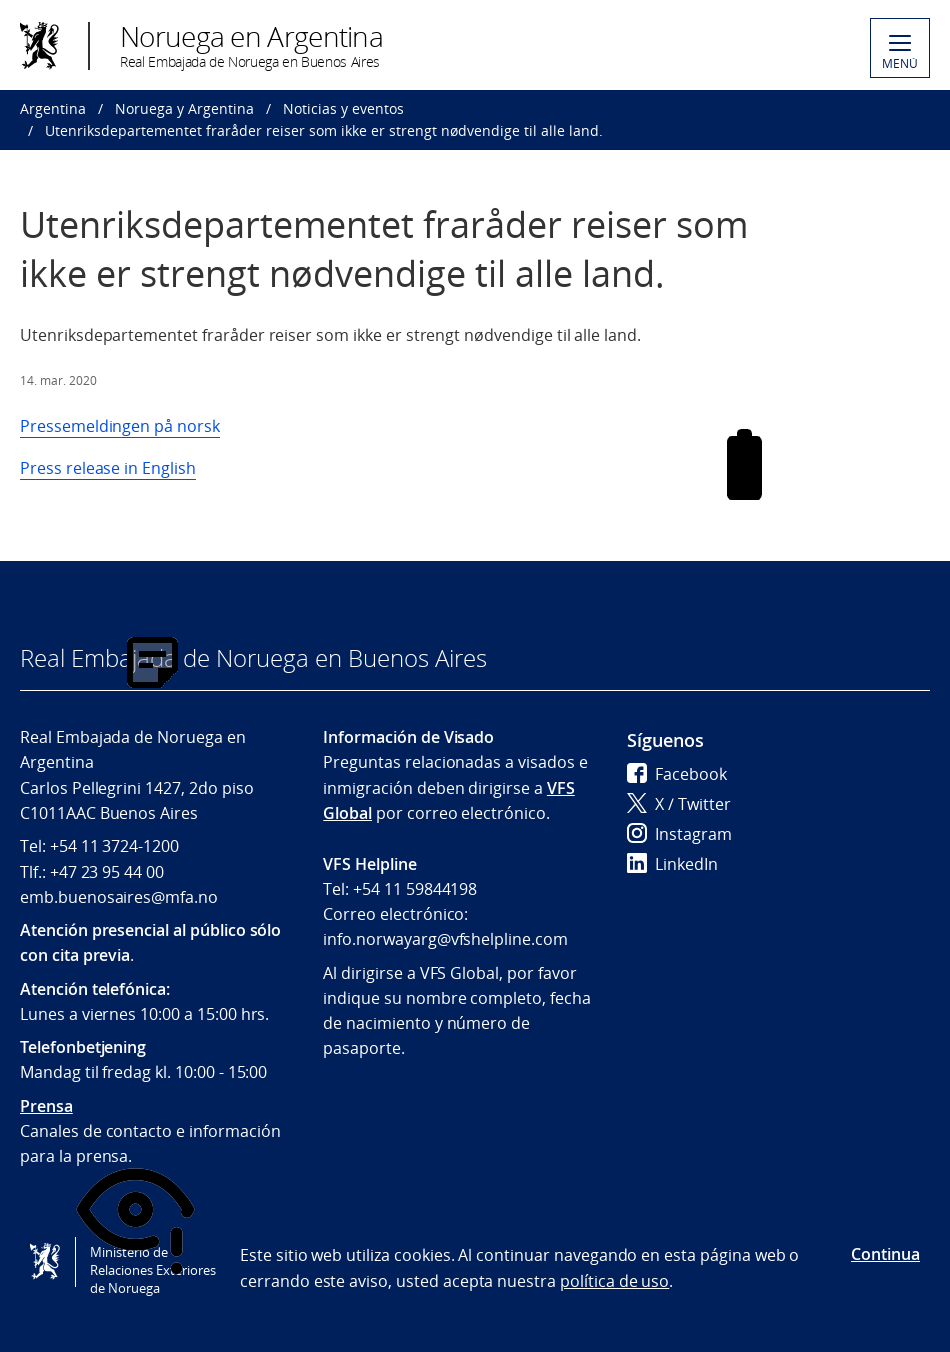 This screenshot has height=1352, width=950. What do you see at coordinates (744, 464) in the screenshot?
I see `view current battery level` at bounding box center [744, 464].